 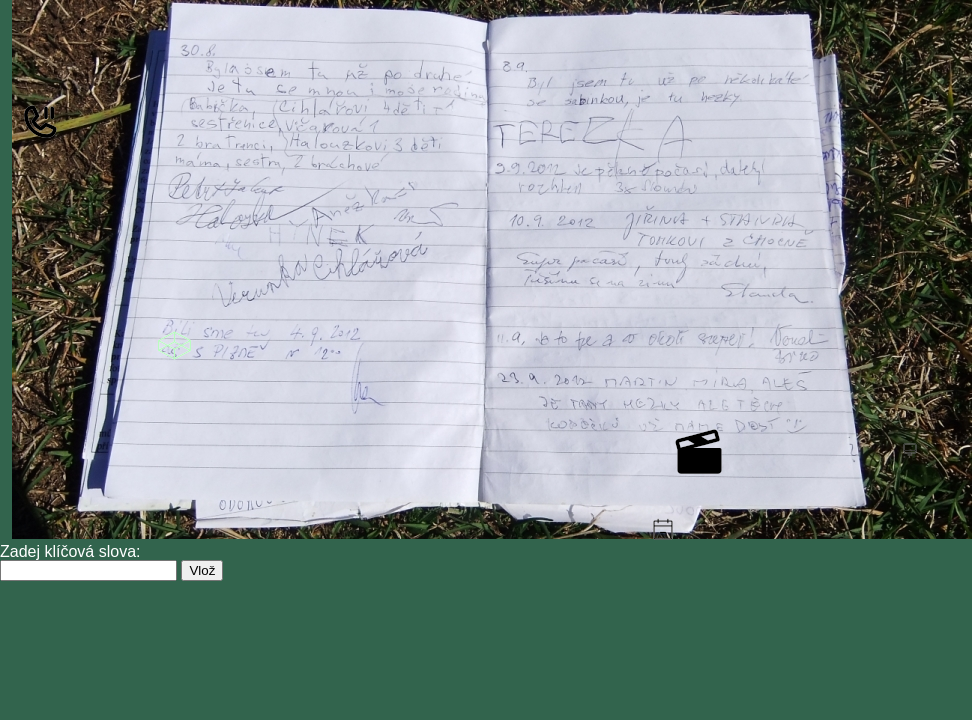 I want to click on access video or movie content, so click(x=699, y=453).